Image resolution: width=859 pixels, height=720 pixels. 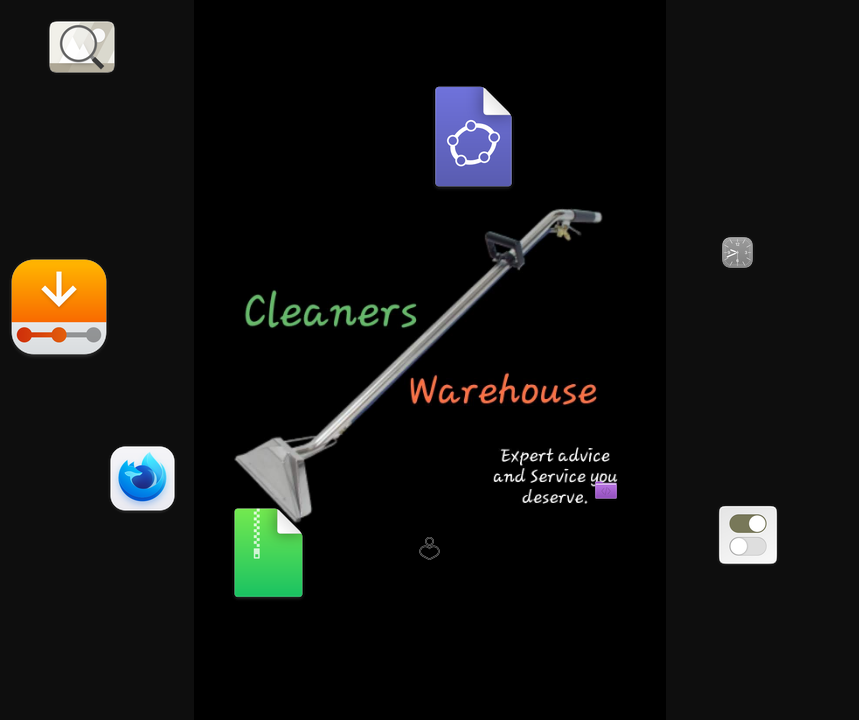 I want to click on a geogebra file document, so click(x=473, y=138).